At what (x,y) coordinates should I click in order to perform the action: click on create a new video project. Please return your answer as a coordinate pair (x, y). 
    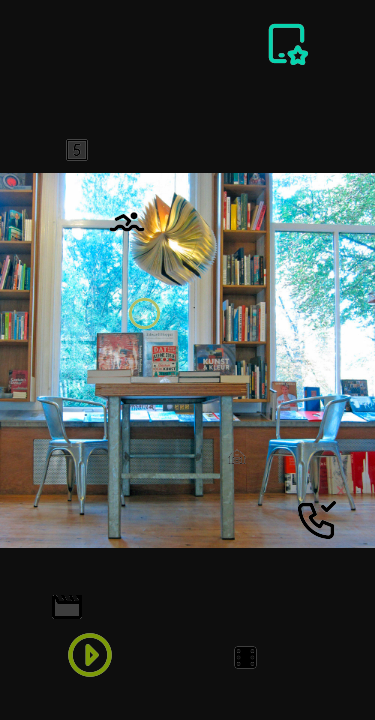
    Looking at the image, I should click on (67, 607).